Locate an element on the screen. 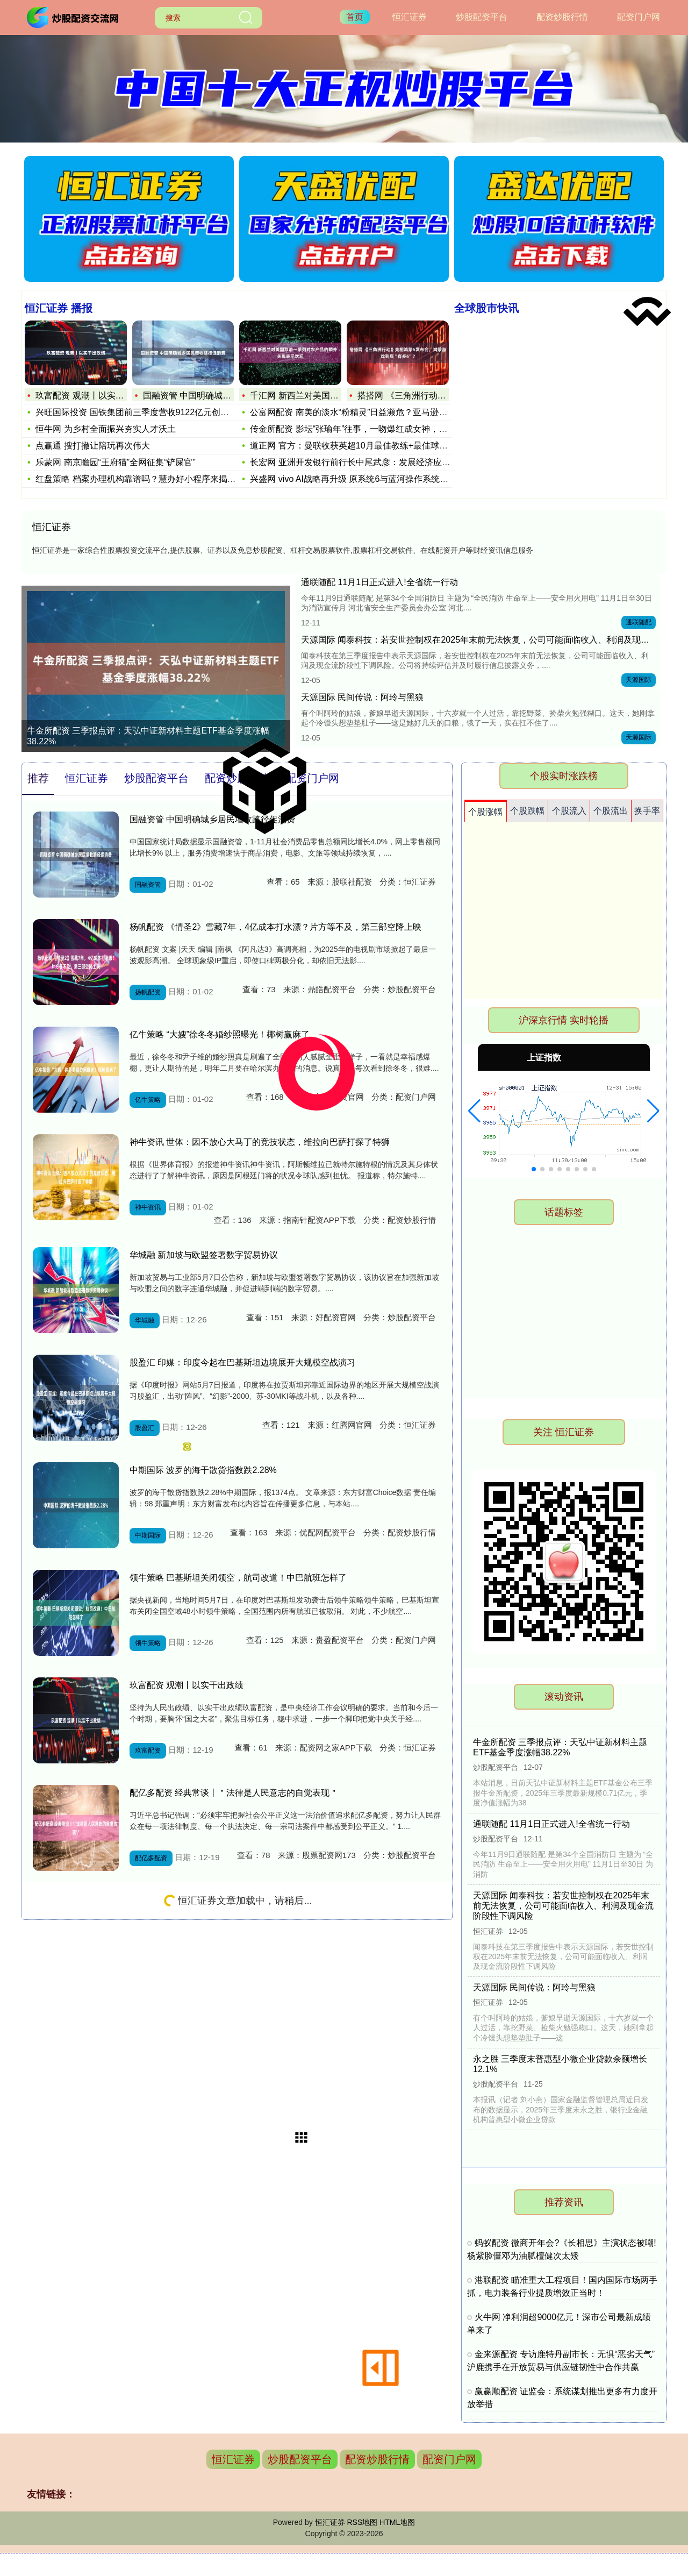 This screenshot has width=688, height=2576. bnb chain logo is located at coordinates (264, 786).